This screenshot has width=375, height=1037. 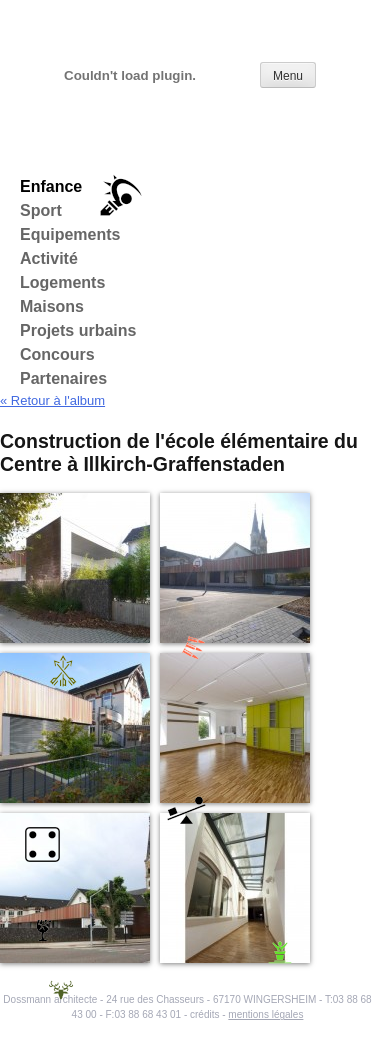 I want to click on roll the dice or randomize selection, so click(x=42, y=844).